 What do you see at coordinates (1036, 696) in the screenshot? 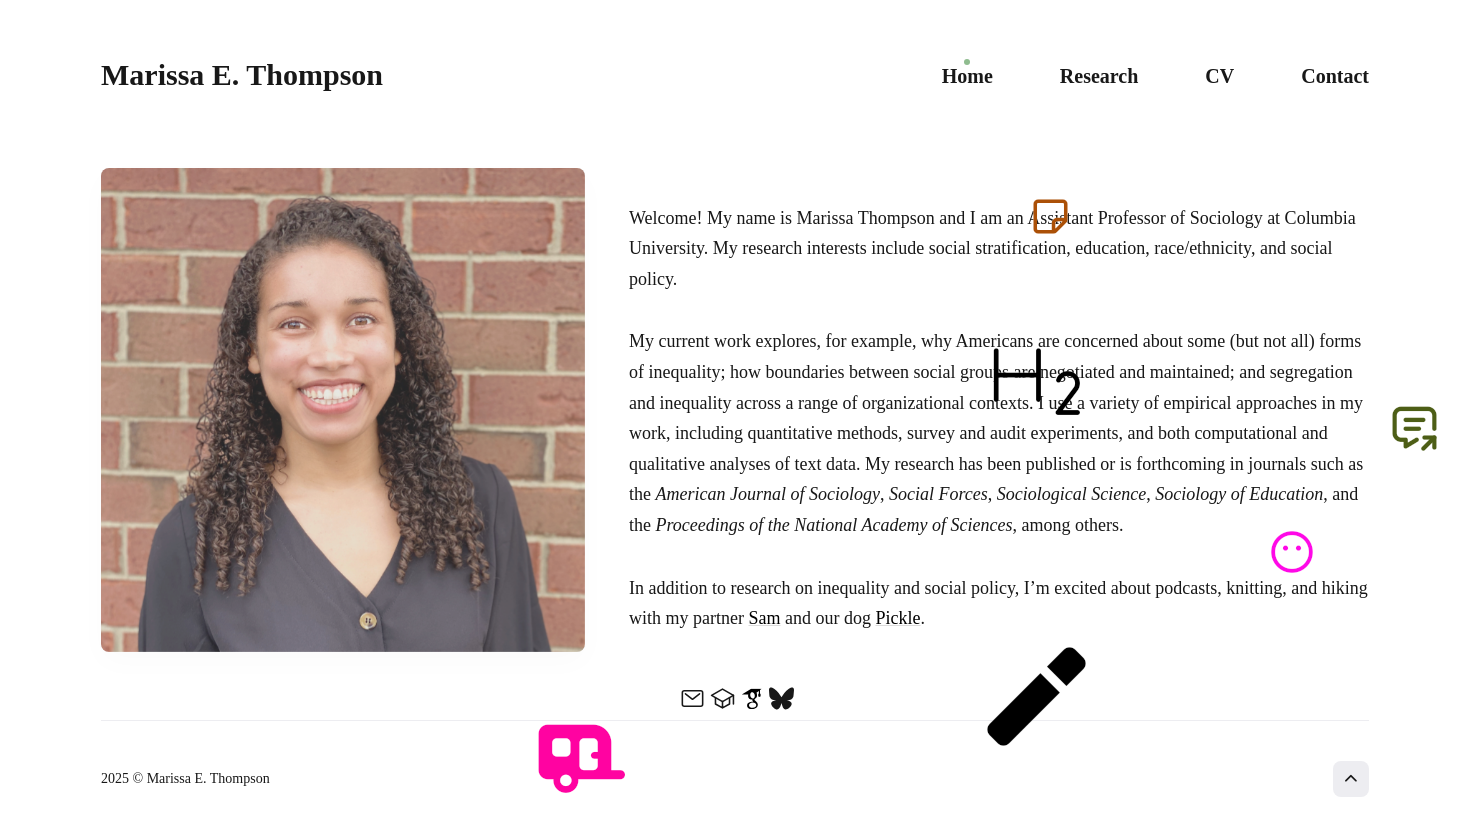
I see `apply auto-enhance or magic edit to content` at bounding box center [1036, 696].